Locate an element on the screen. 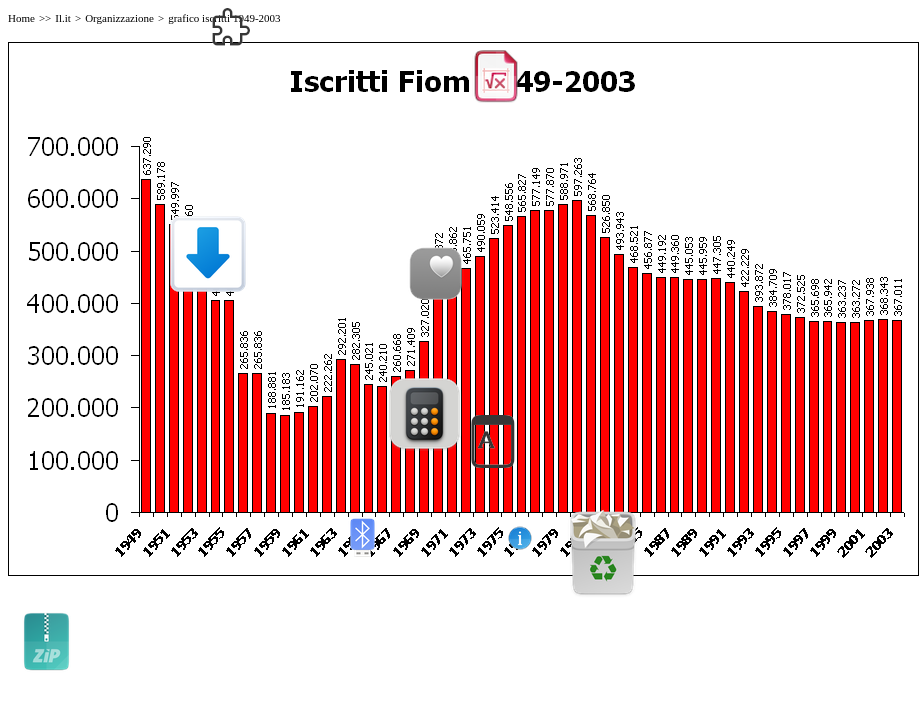  manage browser extensions is located at coordinates (230, 28).